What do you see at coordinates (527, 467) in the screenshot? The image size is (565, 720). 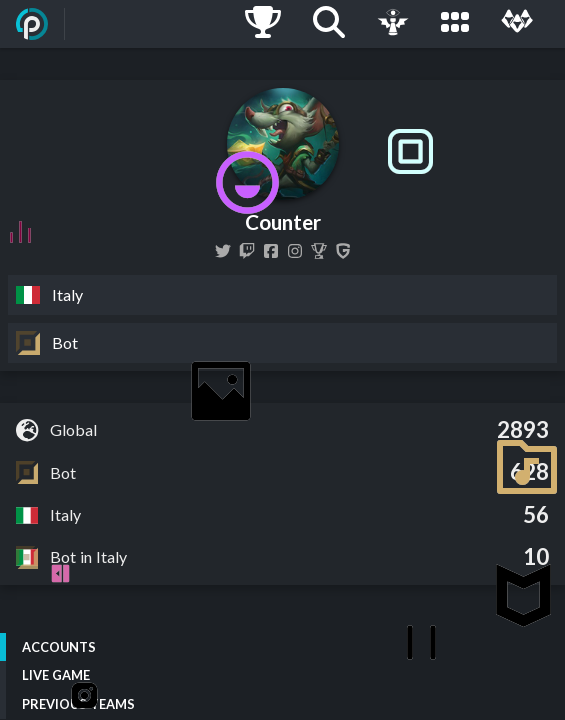 I see `open your music folder` at bounding box center [527, 467].